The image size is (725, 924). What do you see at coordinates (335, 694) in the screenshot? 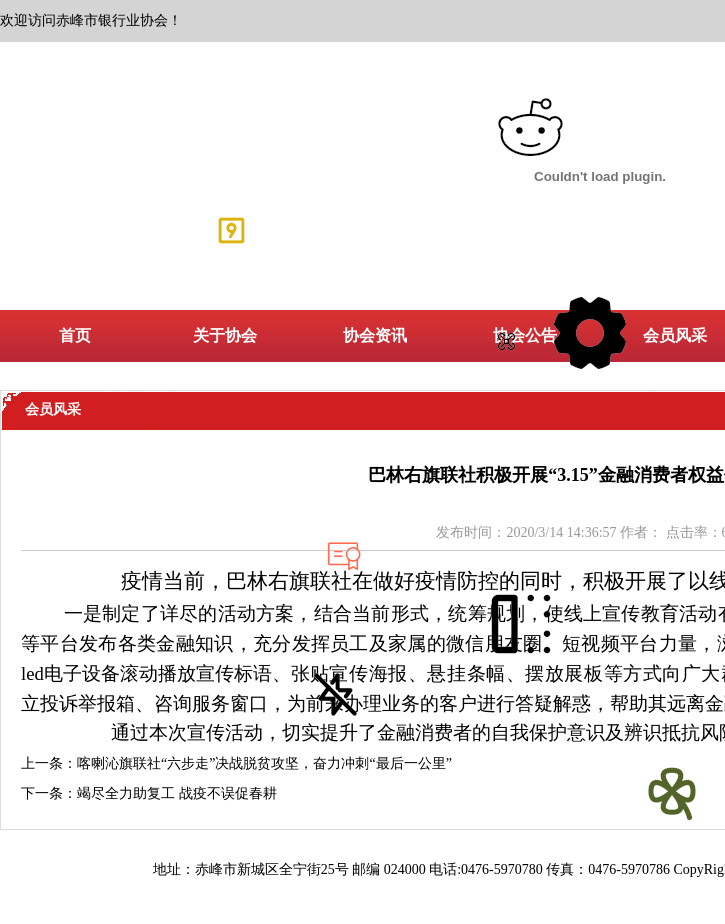
I see `disable flash mode` at bounding box center [335, 694].